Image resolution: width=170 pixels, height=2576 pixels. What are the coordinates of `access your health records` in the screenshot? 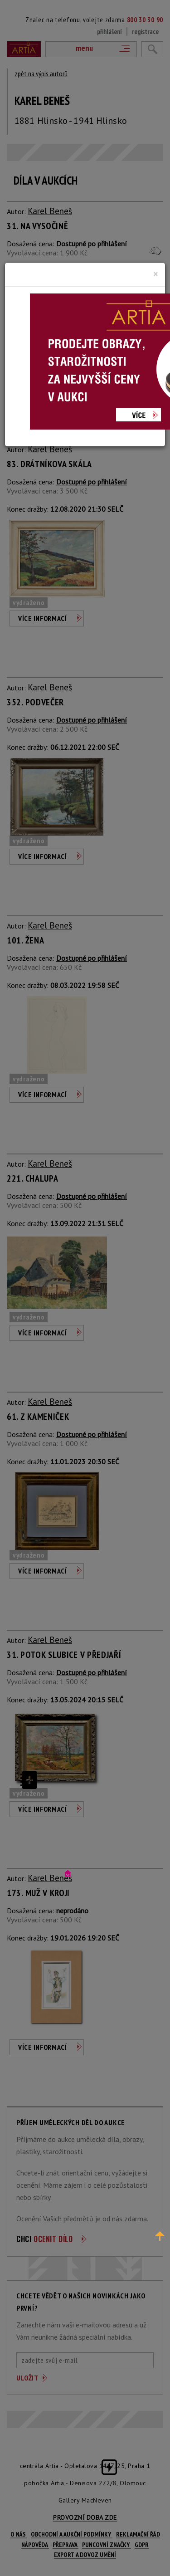 It's located at (29, 1780).